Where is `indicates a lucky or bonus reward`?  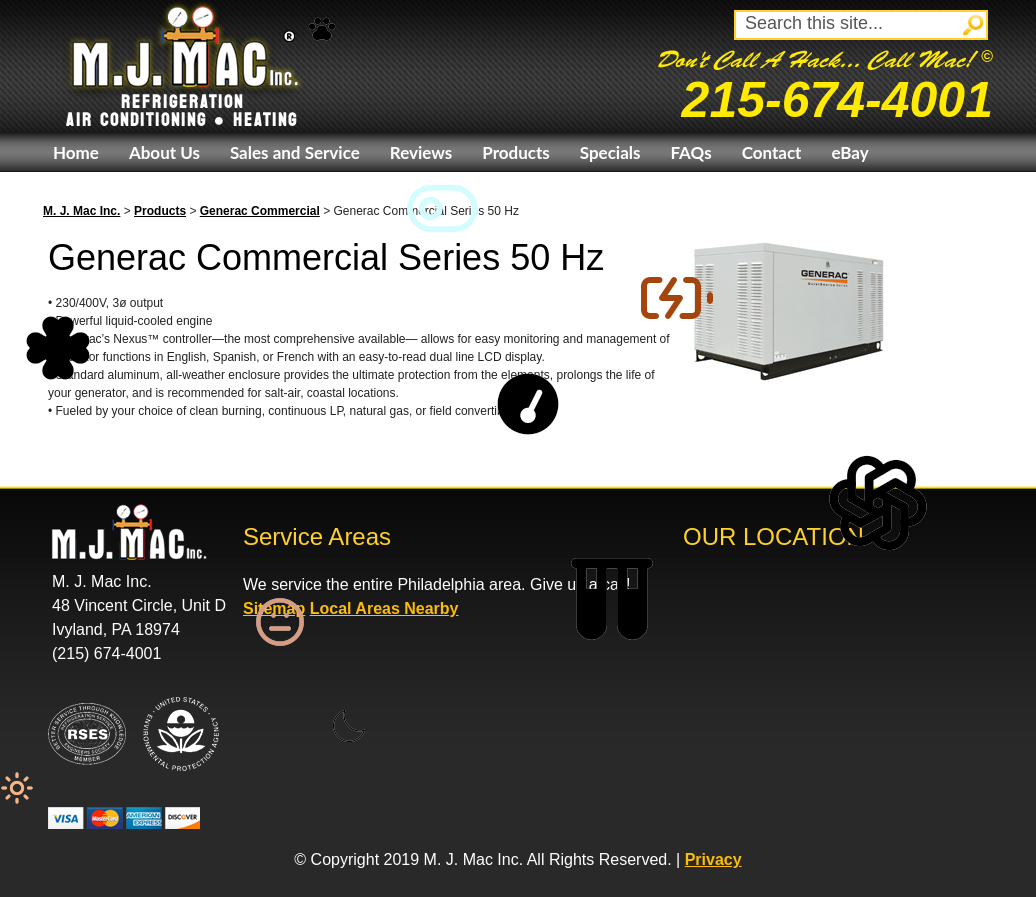 indicates a lucky or bonus reward is located at coordinates (58, 348).